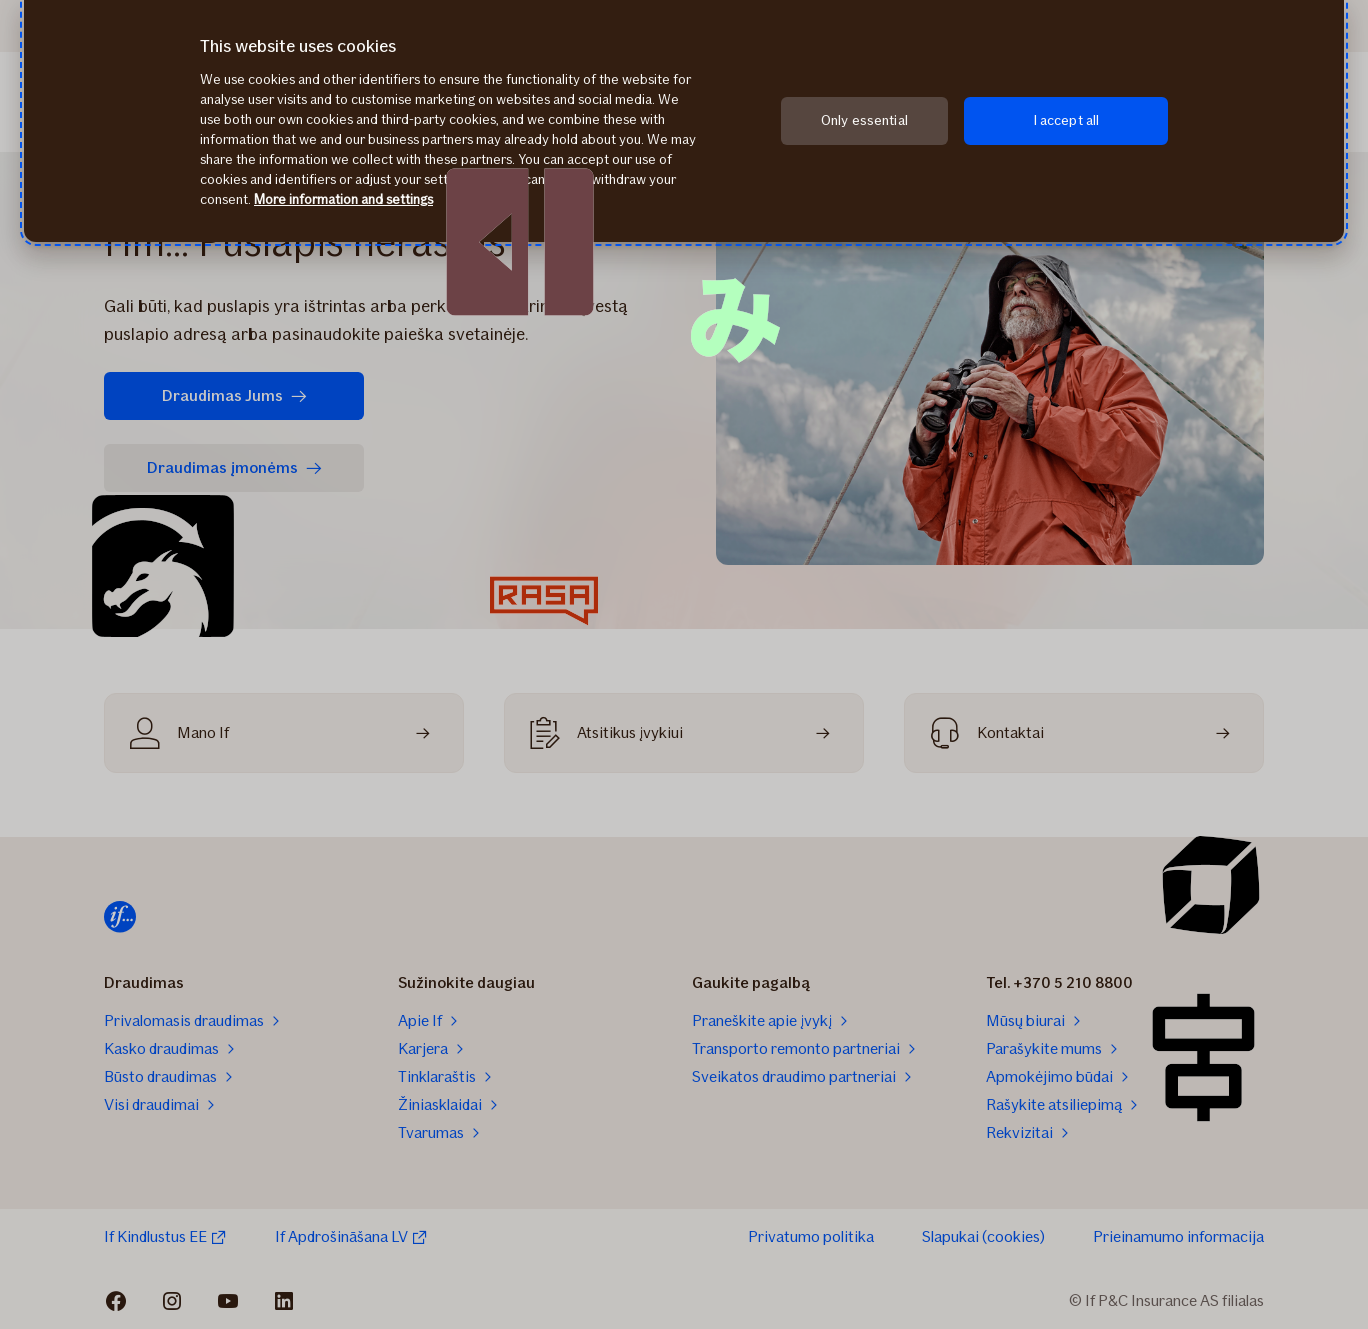 The width and height of the screenshot is (1368, 1329). I want to click on align selected items to horizontal center, so click(1203, 1057).